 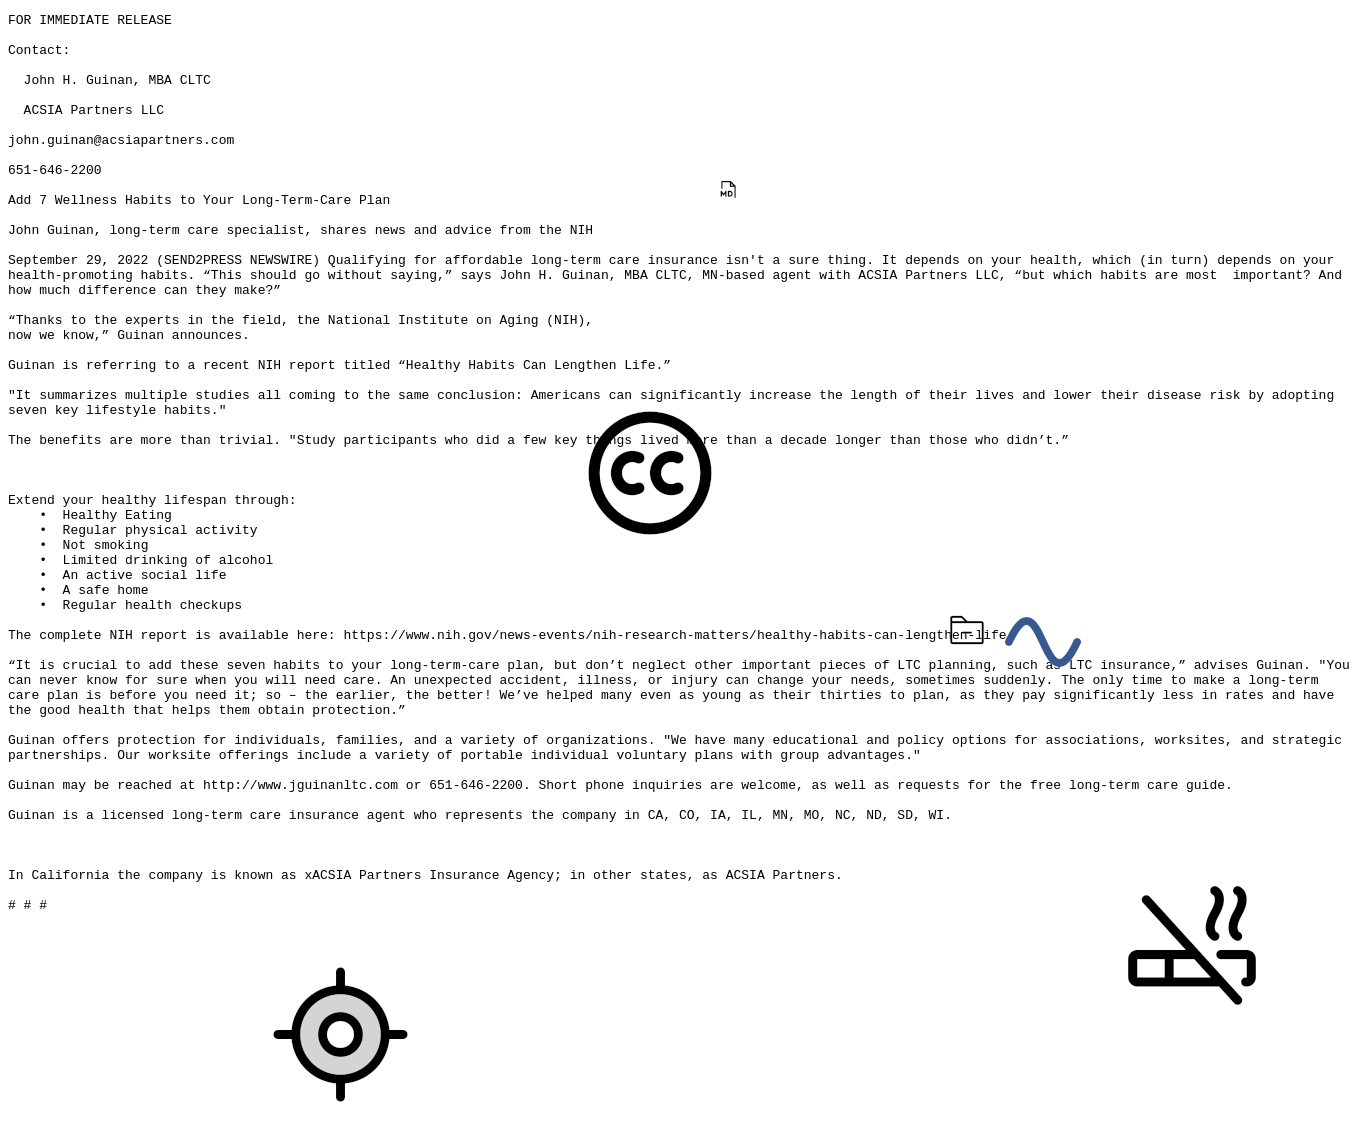 I want to click on indicates content is licensed under creative commons, so click(x=650, y=473).